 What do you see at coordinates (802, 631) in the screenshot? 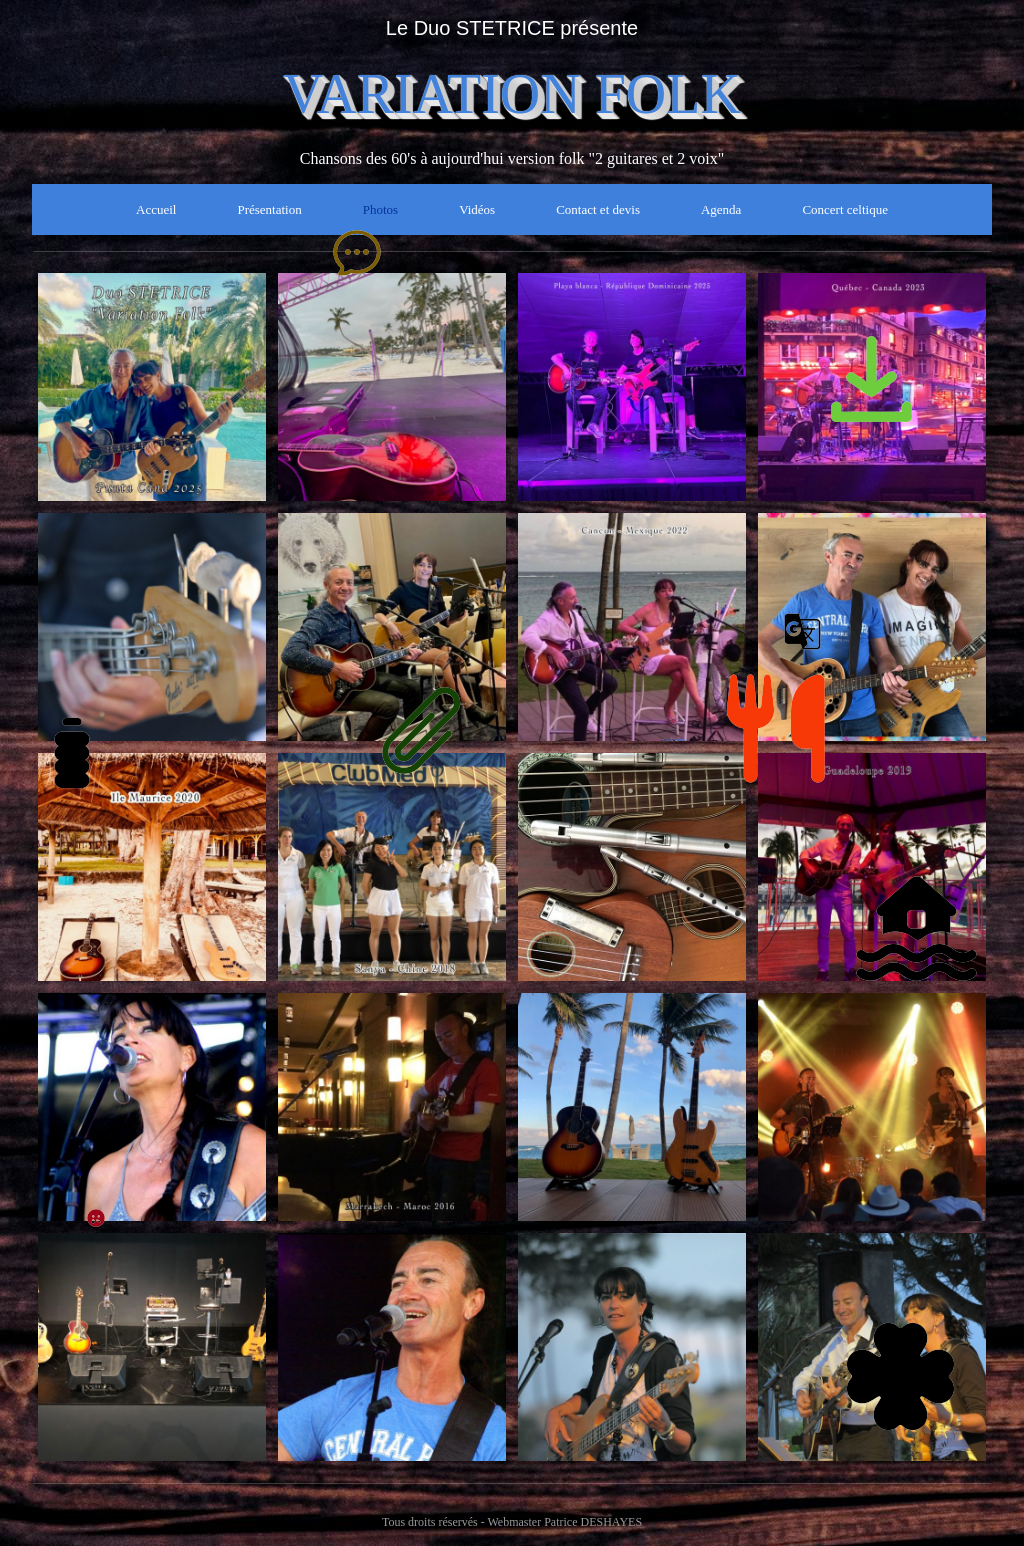
I see `translate text using Google Translate` at bounding box center [802, 631].